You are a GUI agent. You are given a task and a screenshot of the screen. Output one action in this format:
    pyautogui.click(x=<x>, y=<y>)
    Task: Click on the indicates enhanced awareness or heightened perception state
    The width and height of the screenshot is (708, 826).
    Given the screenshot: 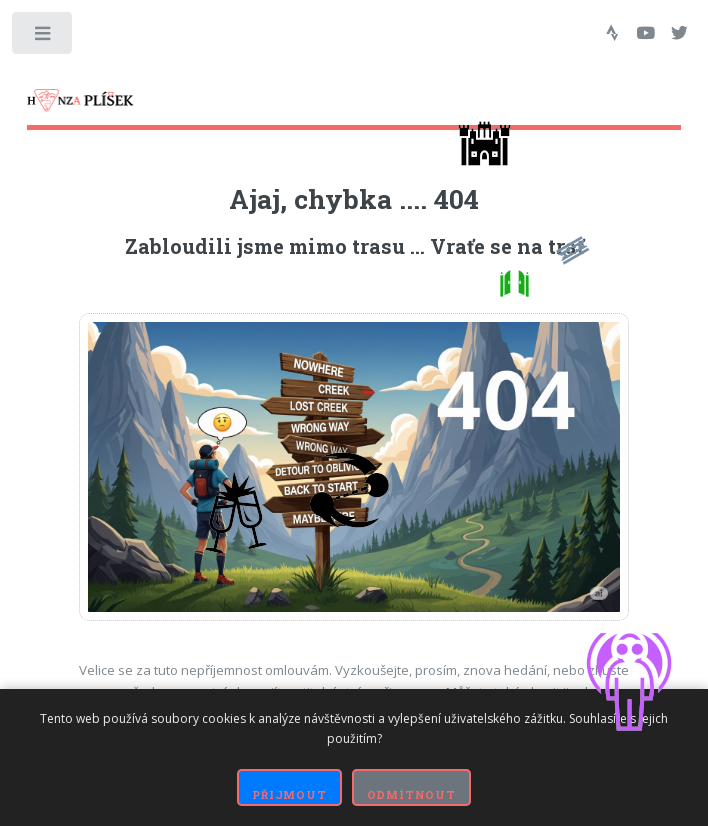 What is the action you would take?
    pyautogui.click(x=629, y=681)
    